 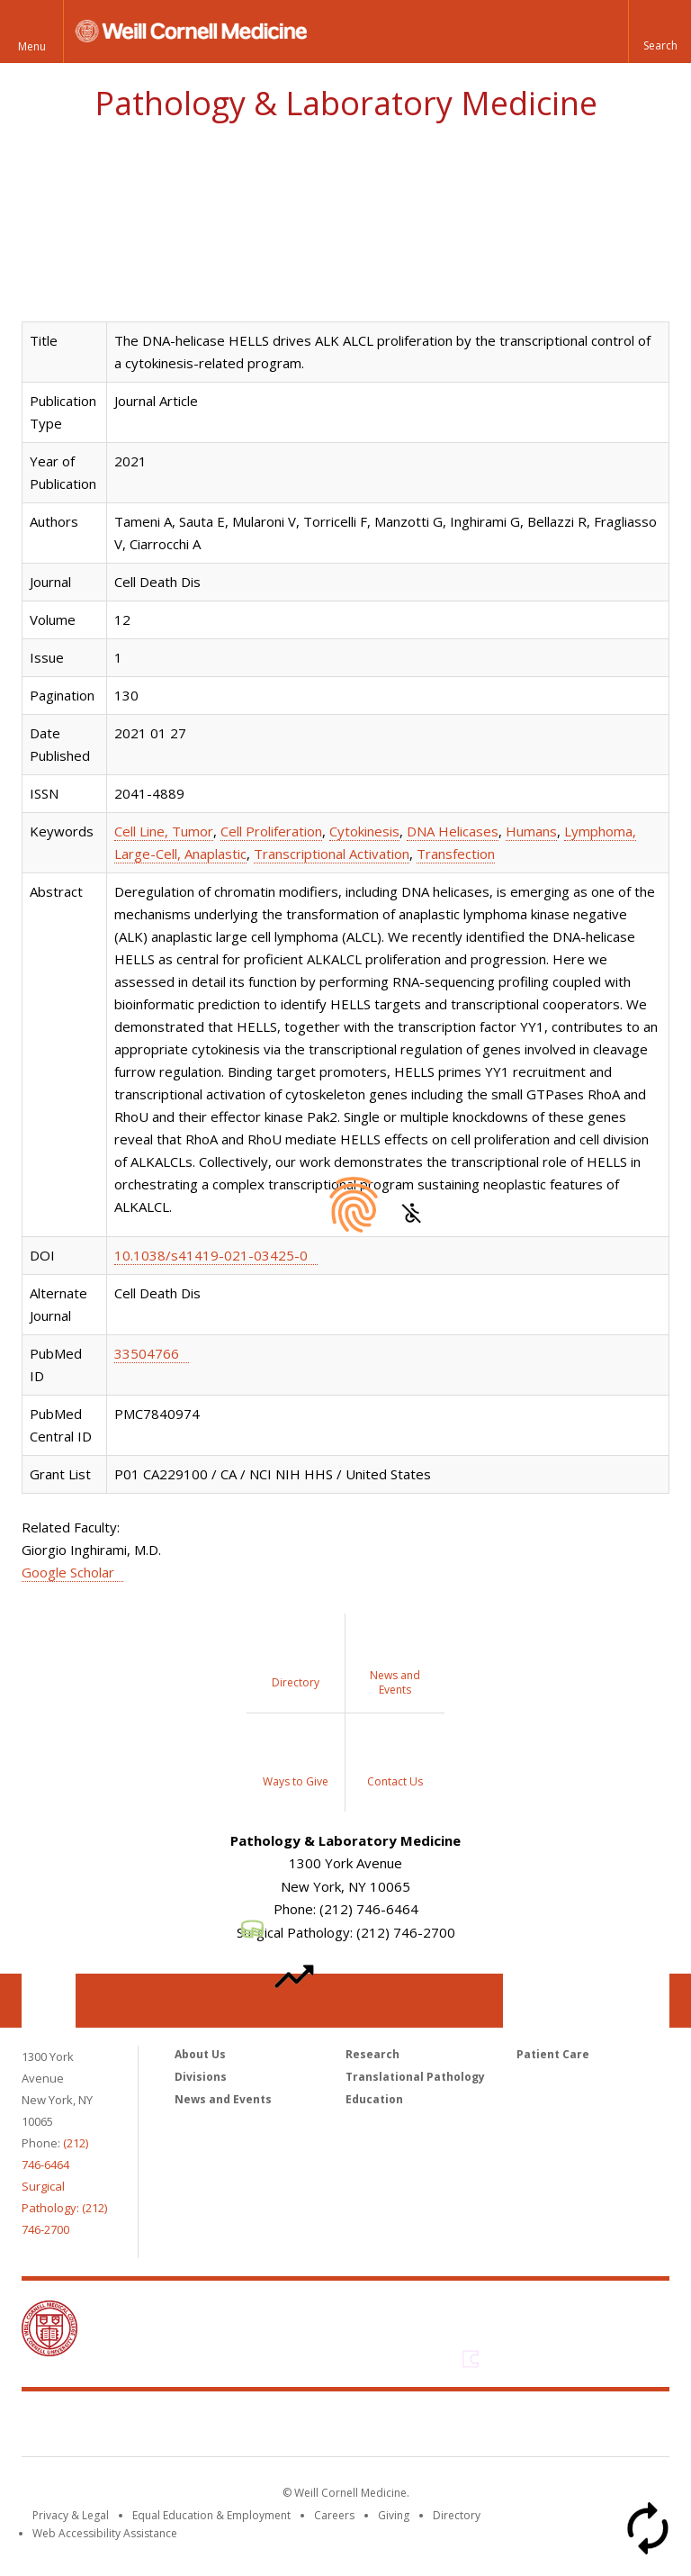 What do you see at coordinates (471, 2359) in the screenshot?
I see `open Coda app` at bounding box center [471, 2359].